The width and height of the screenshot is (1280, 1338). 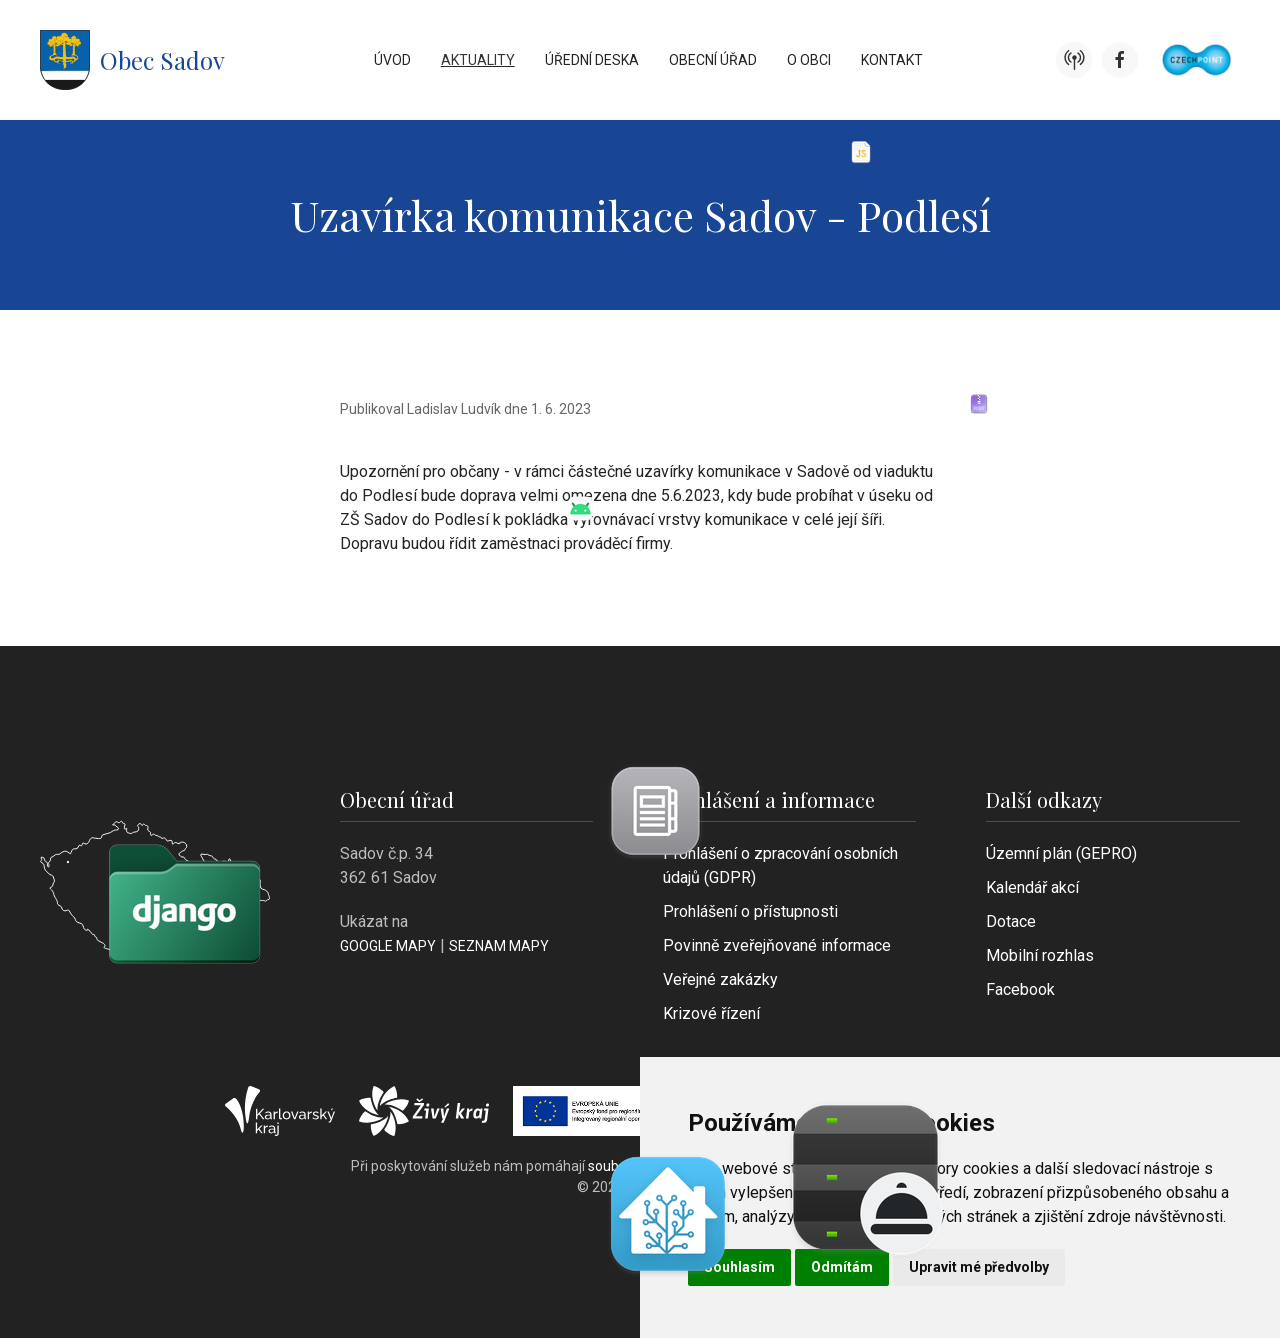 I want to click on open the home assistant app, so click(x=668, y=1214).